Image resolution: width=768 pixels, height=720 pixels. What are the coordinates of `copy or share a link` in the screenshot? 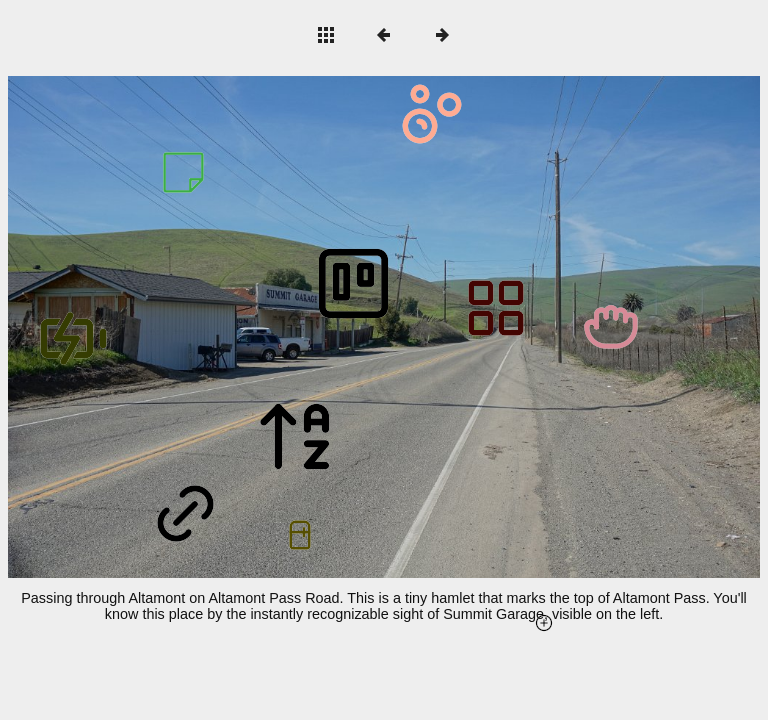 It's located at (185, 513).